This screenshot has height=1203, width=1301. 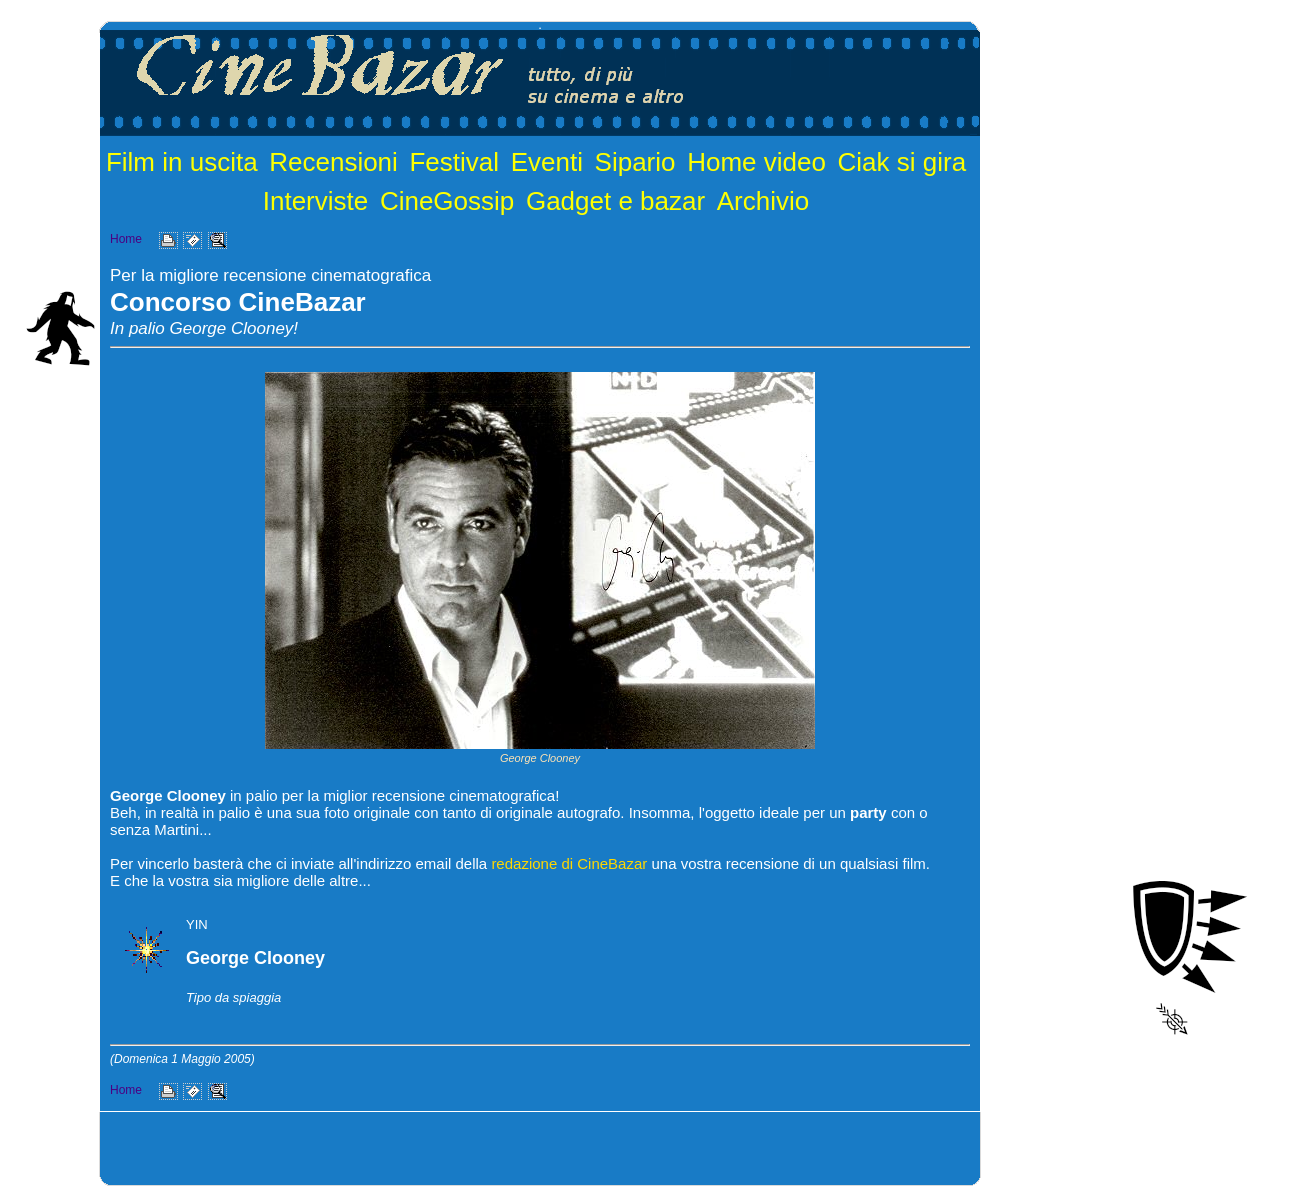 What do you see at coordinates (1172, 1019) in the screenshot?
I see `aim or target an object in-game` at bounding box center [1172, 1019].